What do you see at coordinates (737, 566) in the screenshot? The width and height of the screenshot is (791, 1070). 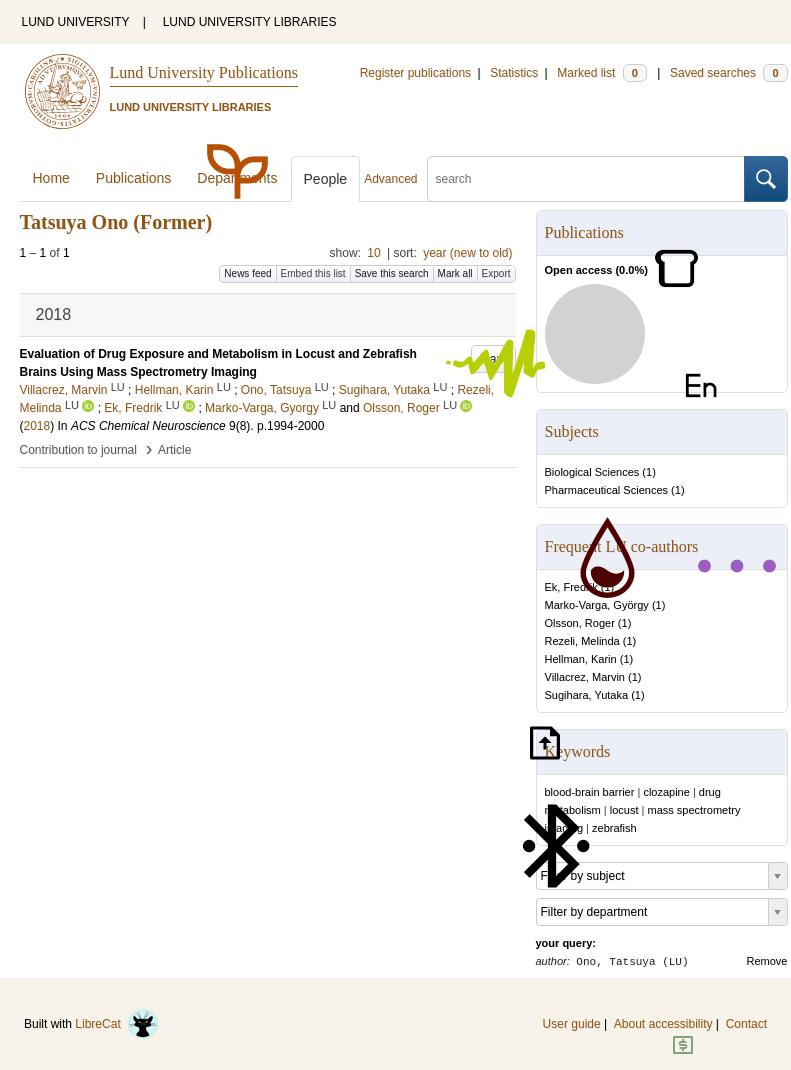 I see `access more options or actions` at bounding box center [737, 566].